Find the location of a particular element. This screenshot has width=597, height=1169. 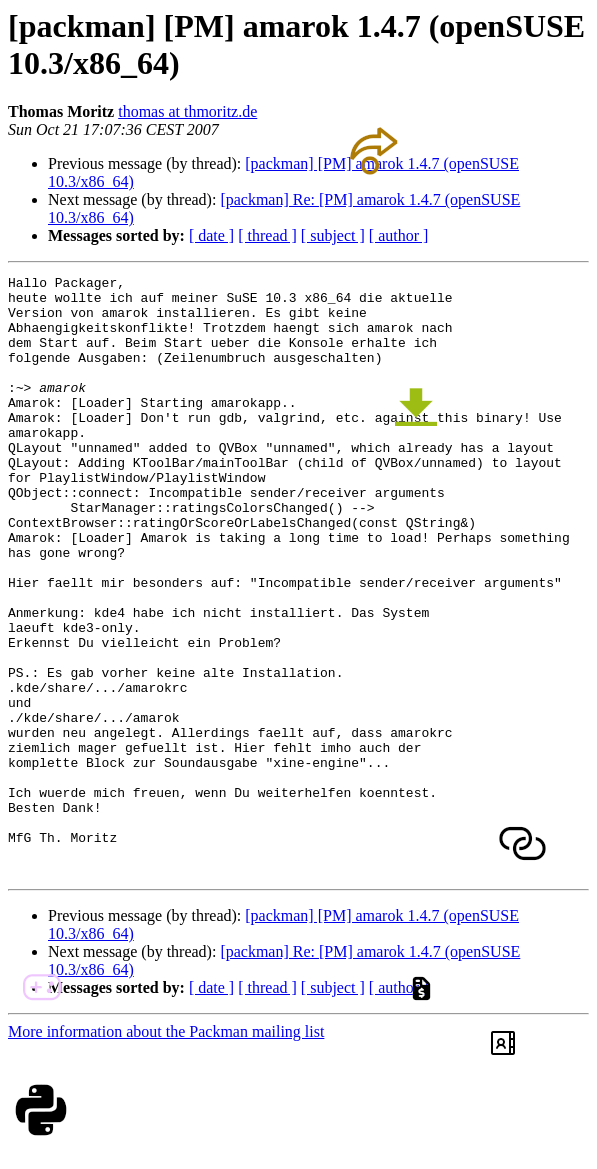

python file or project indicator is located at coordinates (41, 1110).